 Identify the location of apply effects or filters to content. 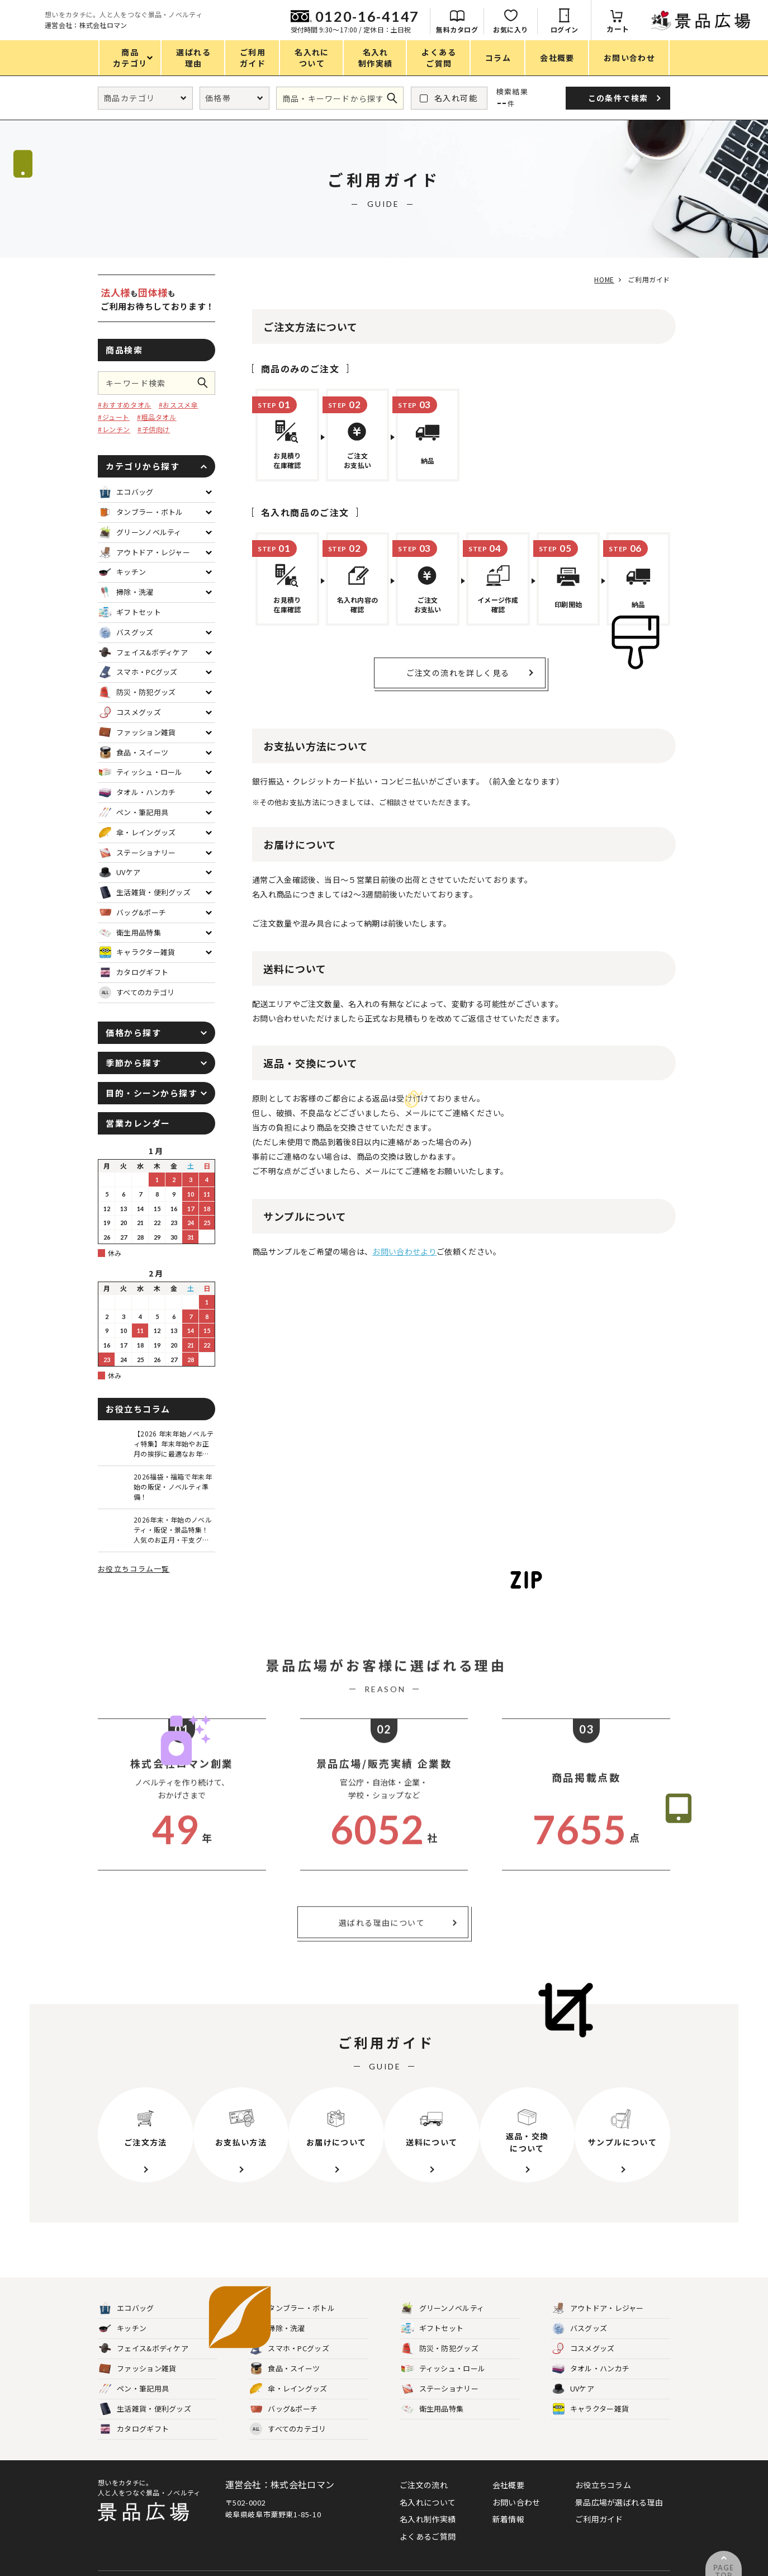
(182, 1740).